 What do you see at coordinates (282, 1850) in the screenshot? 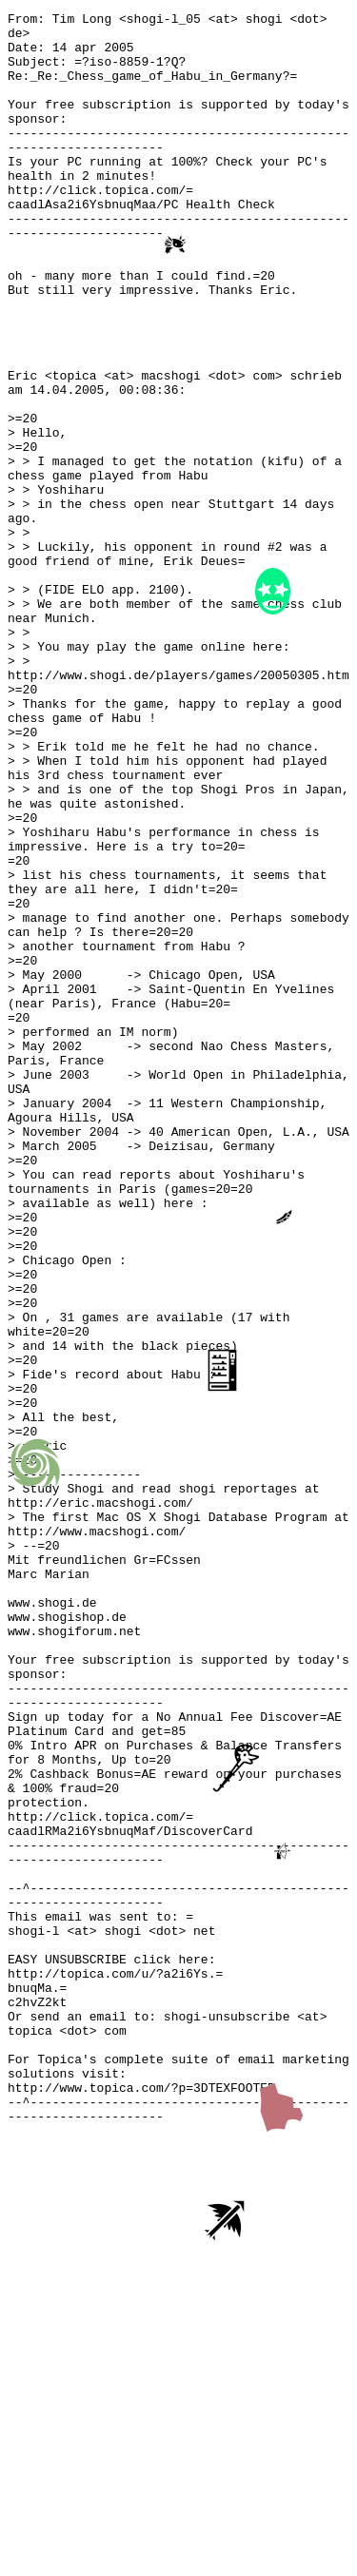
I see `select archer class or character` at bounding box center [282, 1850].